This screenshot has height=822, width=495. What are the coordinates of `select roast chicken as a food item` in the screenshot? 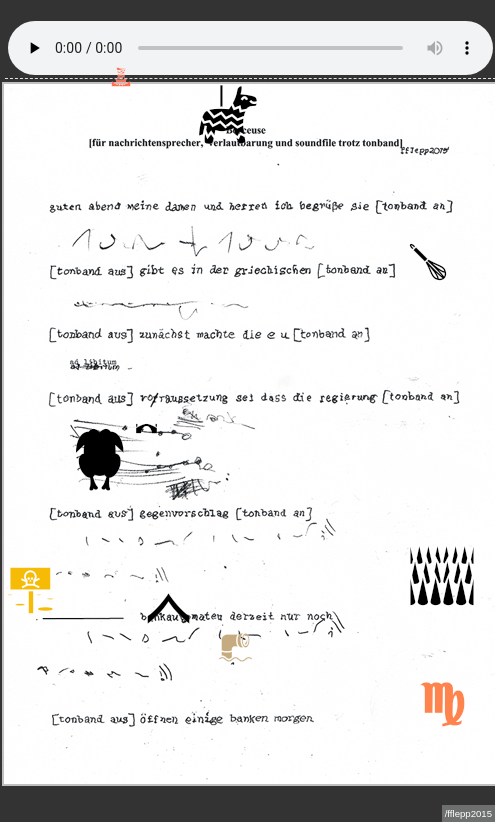 It's located at (100, 459).